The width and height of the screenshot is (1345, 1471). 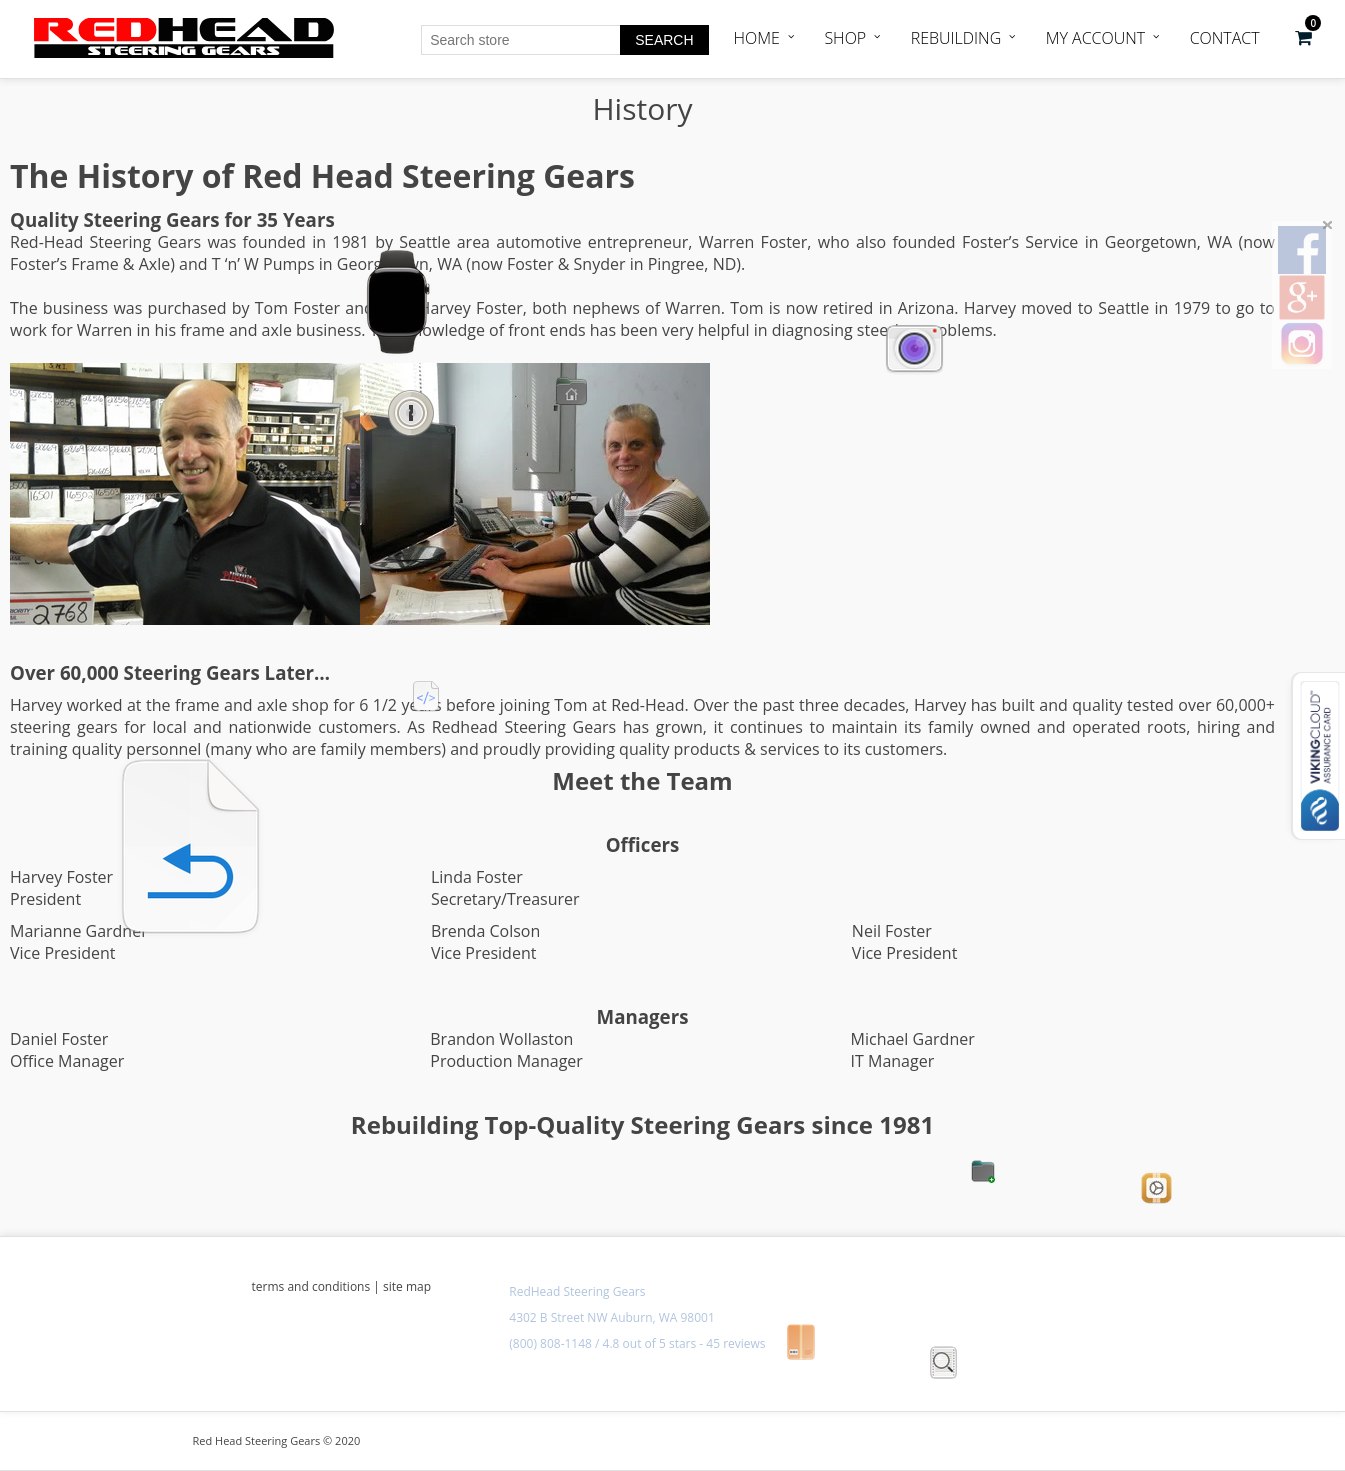 What do you see at coordinates (426, 696) in the screenshot?
I see `an HTML or code file` at bounding box center [426, 696].